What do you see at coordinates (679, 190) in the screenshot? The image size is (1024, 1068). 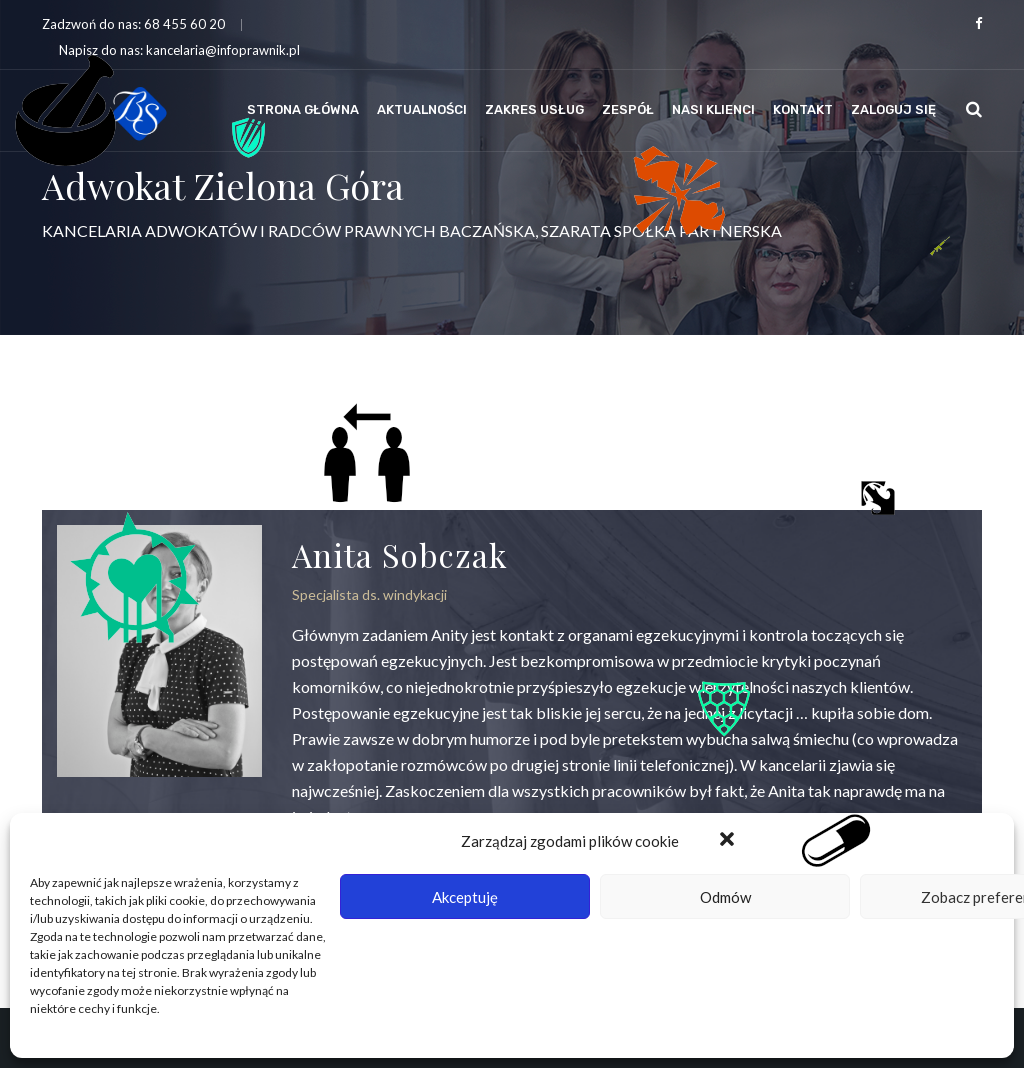 I see `indicates a spark or ignition action` at bounding box center [679, 190].